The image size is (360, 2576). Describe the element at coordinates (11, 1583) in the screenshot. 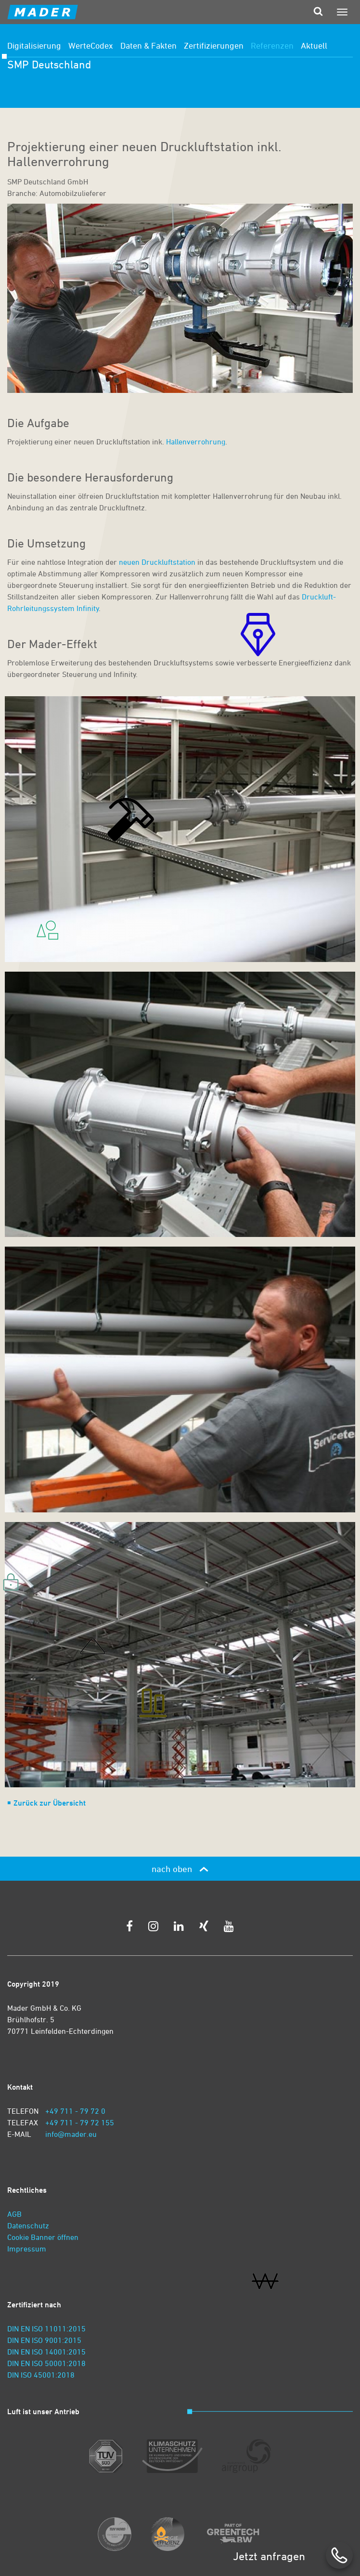

I see `indicates a locked or secured item` at that location.